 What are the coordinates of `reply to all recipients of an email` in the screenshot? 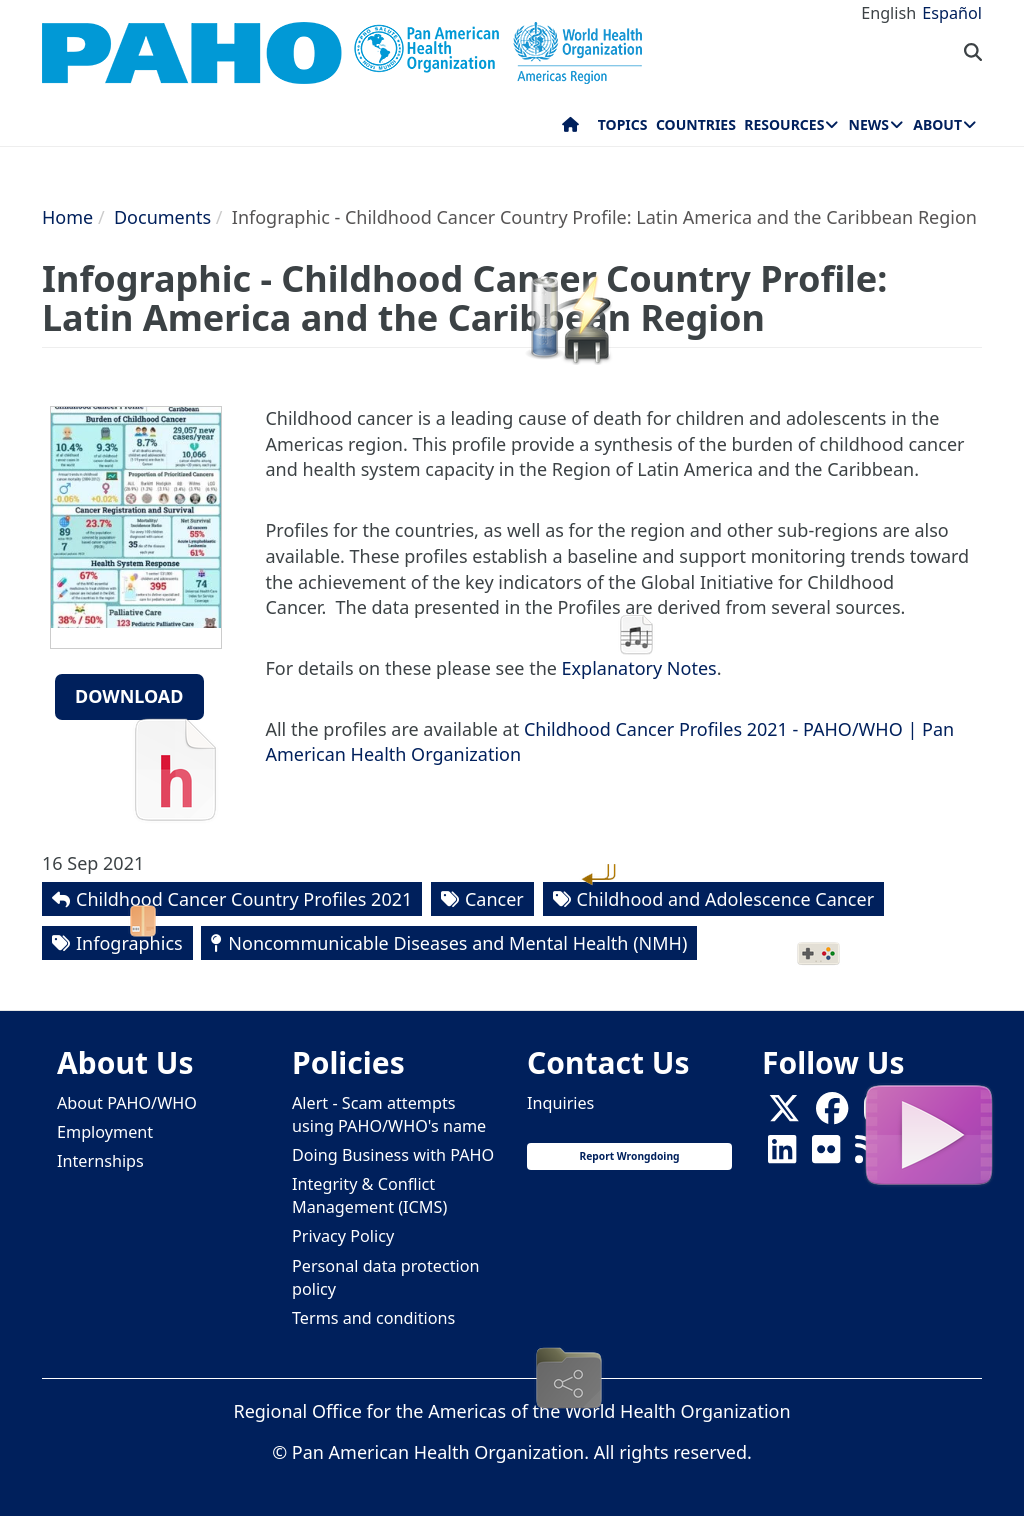 It's located at (598, 872).